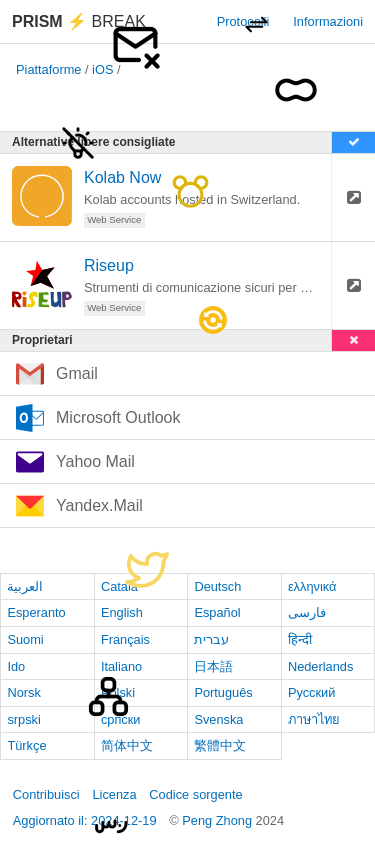  What do you see at coordinates (135, 44) in the screenshot?
I see `delete an email message` at bounding box center [135, 44].